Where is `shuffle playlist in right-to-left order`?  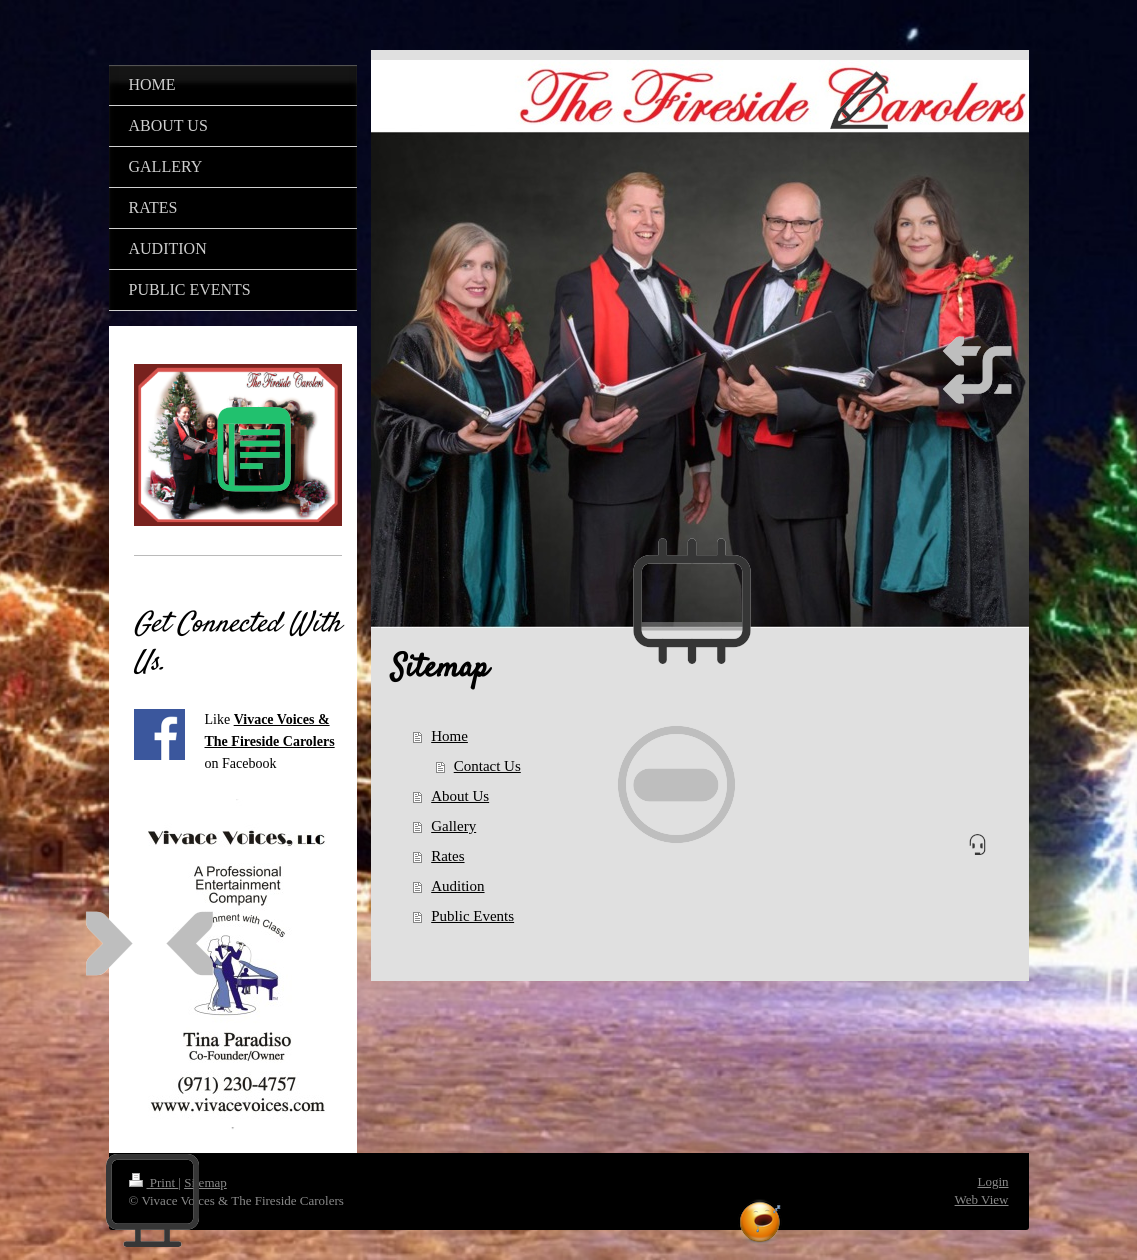 shuffle playlist in right-to-left order is located at coordinates (978, 370).